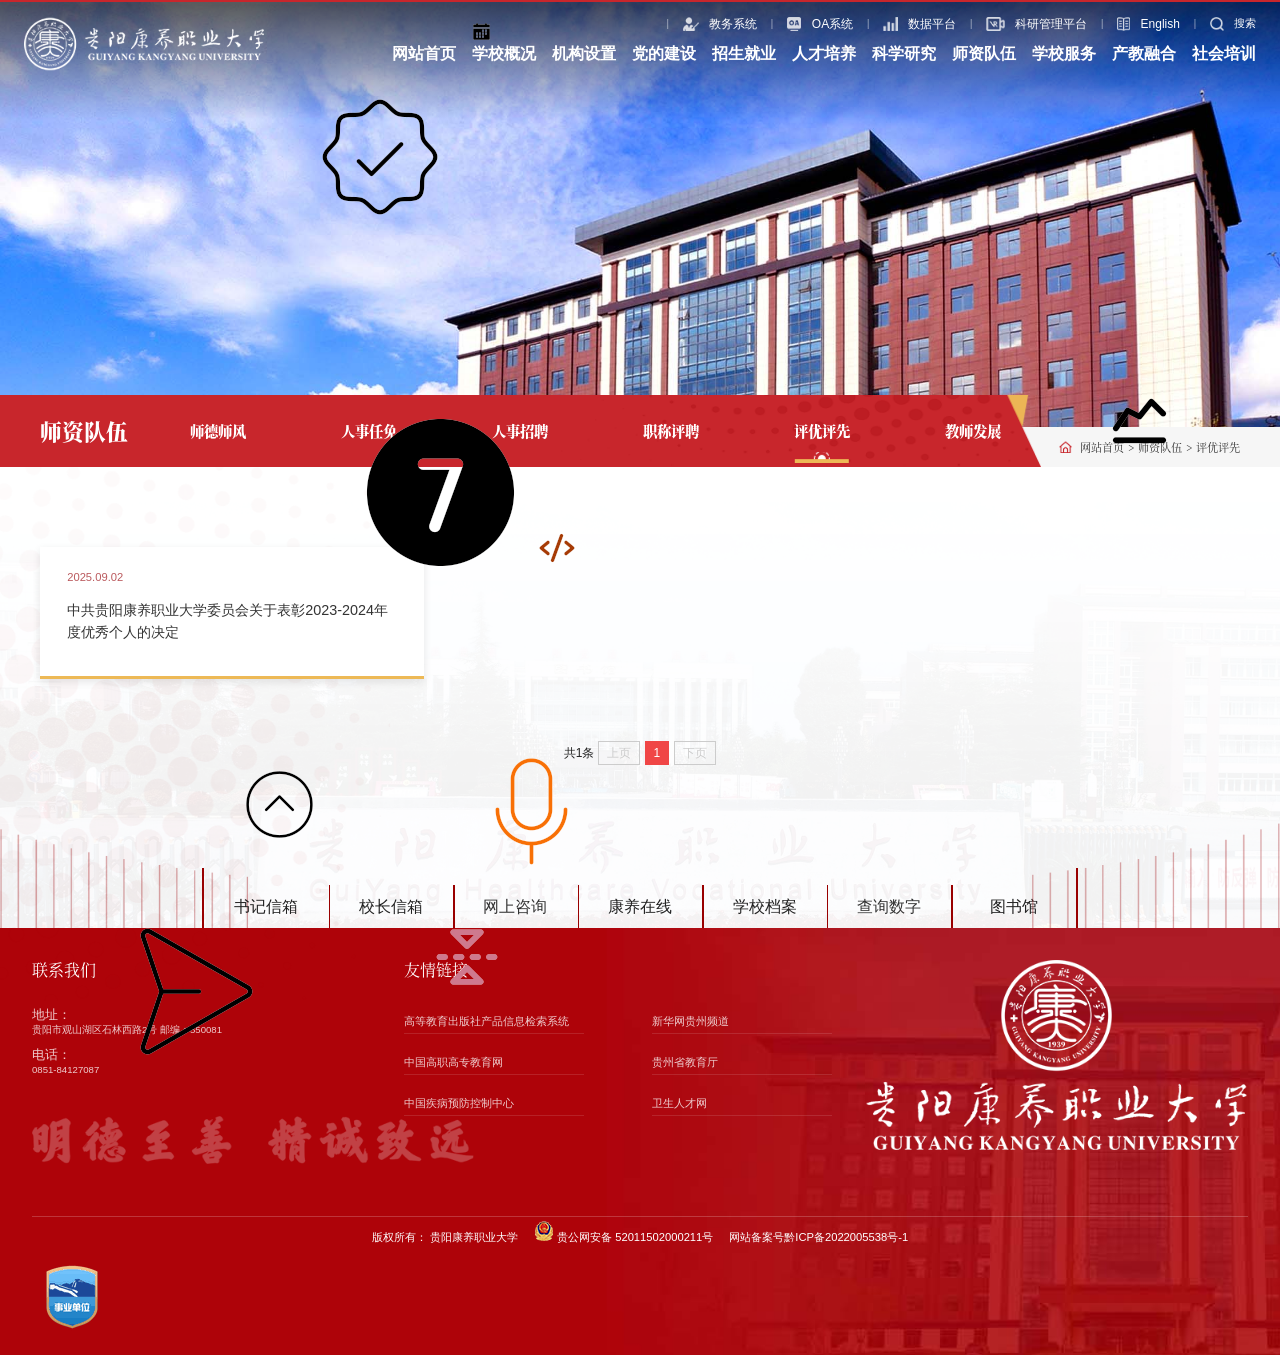 The height and width of the screenshot is (1355, 1280). I want to click on view or edit source code, so click(557, 548).